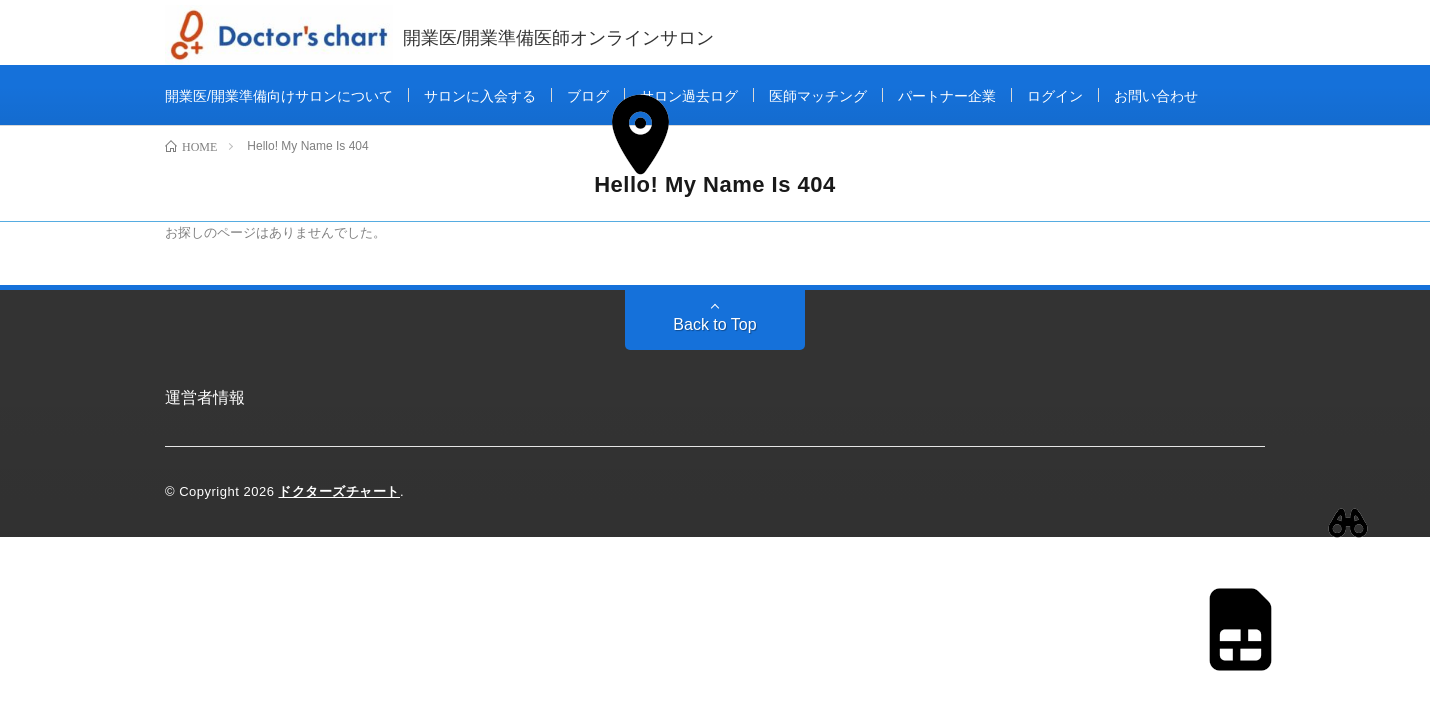 This screenshot has width=1430, height=720. I want to click on manage sim card settings, so click(1240, 629).